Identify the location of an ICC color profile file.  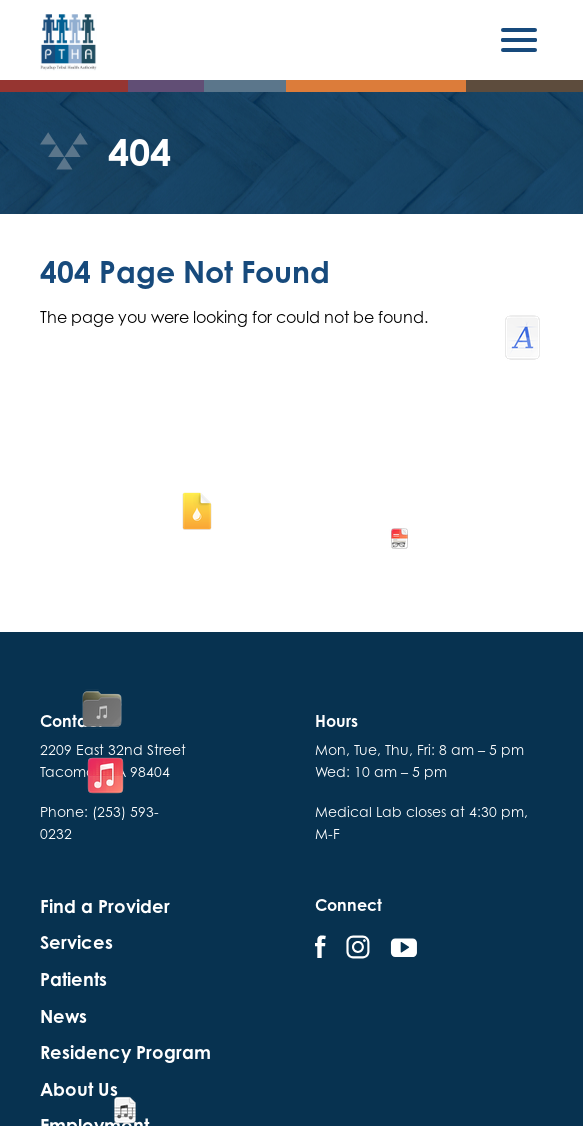
(197, 511).